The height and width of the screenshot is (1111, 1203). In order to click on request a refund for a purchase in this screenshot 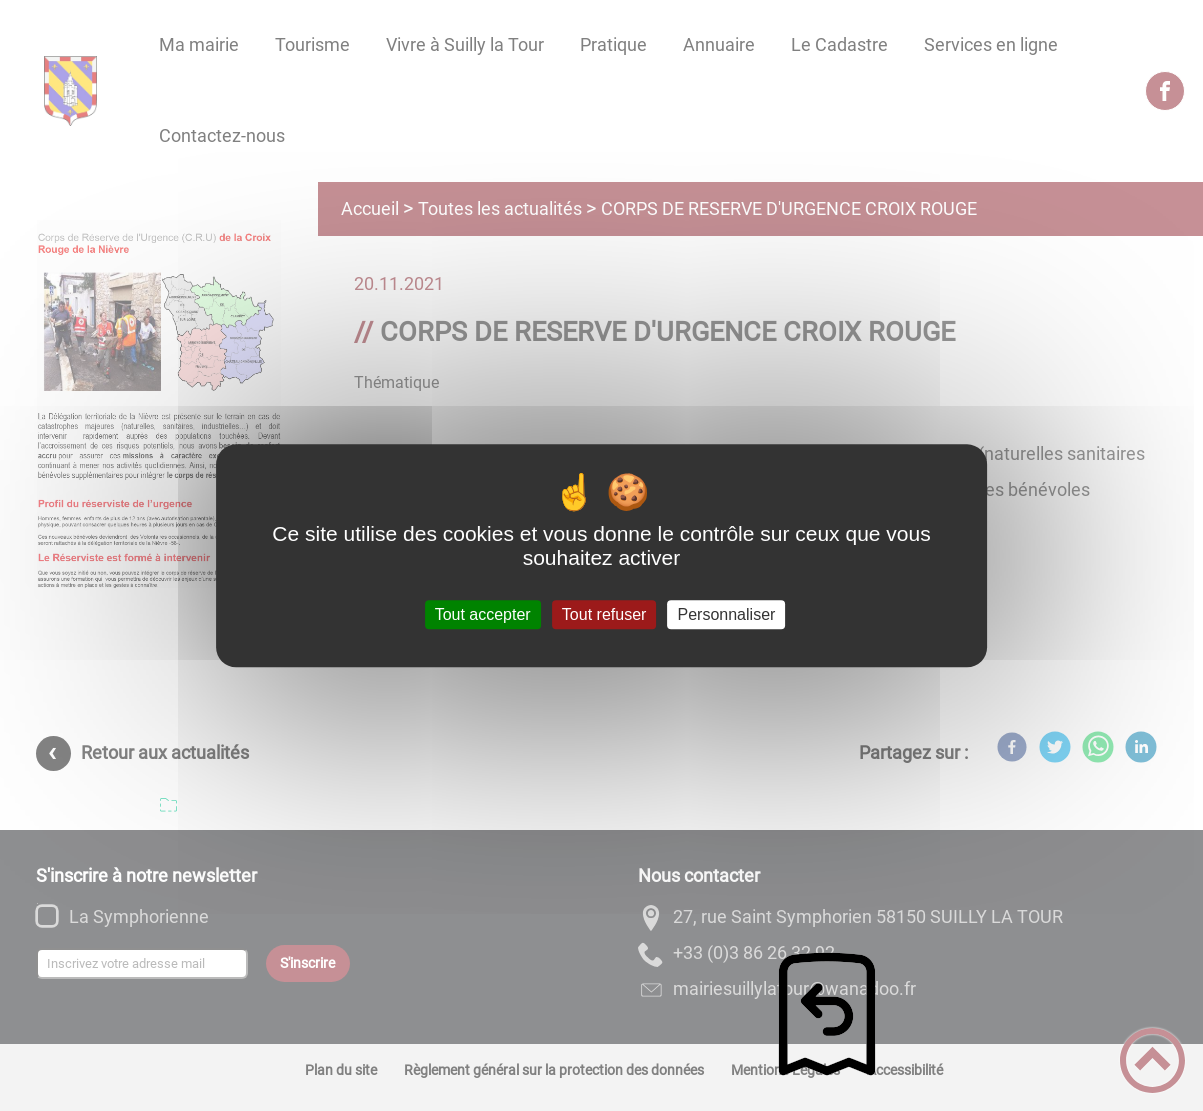, I will do `click(827, 1014)`.